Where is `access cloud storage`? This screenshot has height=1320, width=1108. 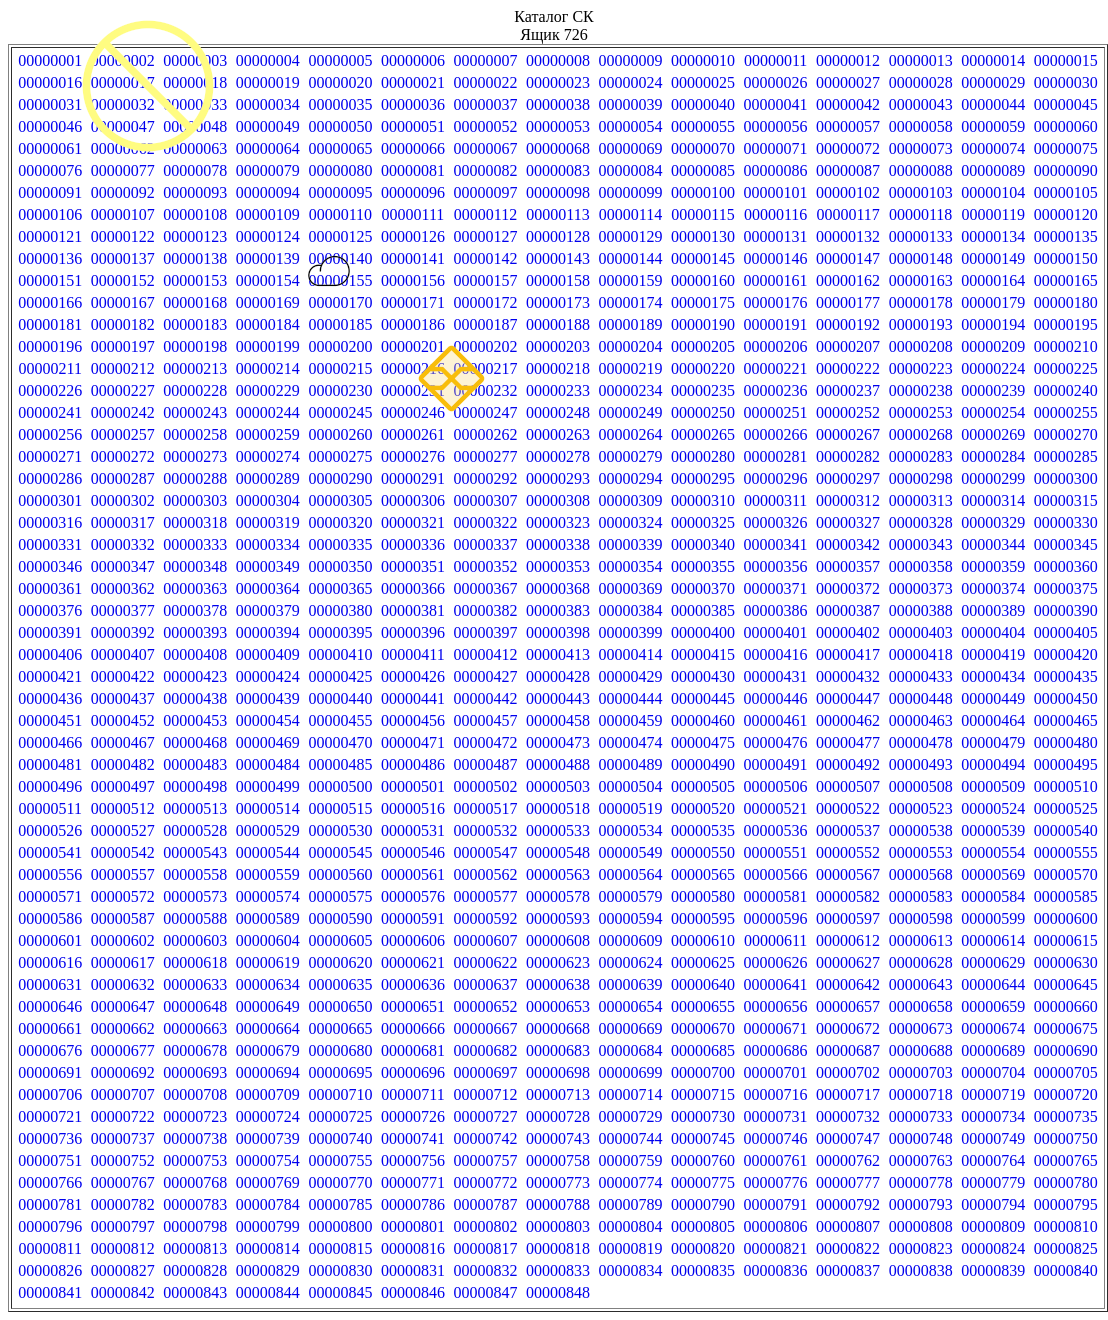
access cloud storage is located at coordinates (329, 271).